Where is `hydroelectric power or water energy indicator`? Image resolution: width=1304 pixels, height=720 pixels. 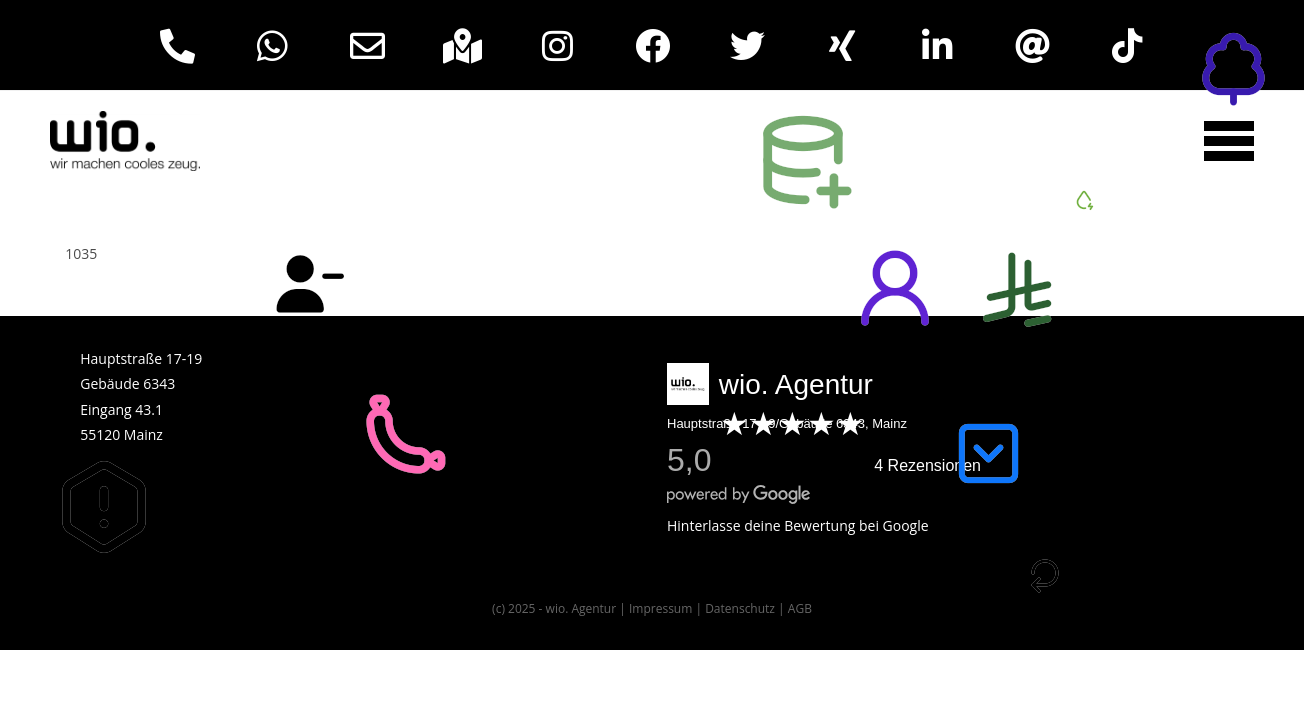
hydroelectric power or water energy indicator is located at coordinates (1084, 200).